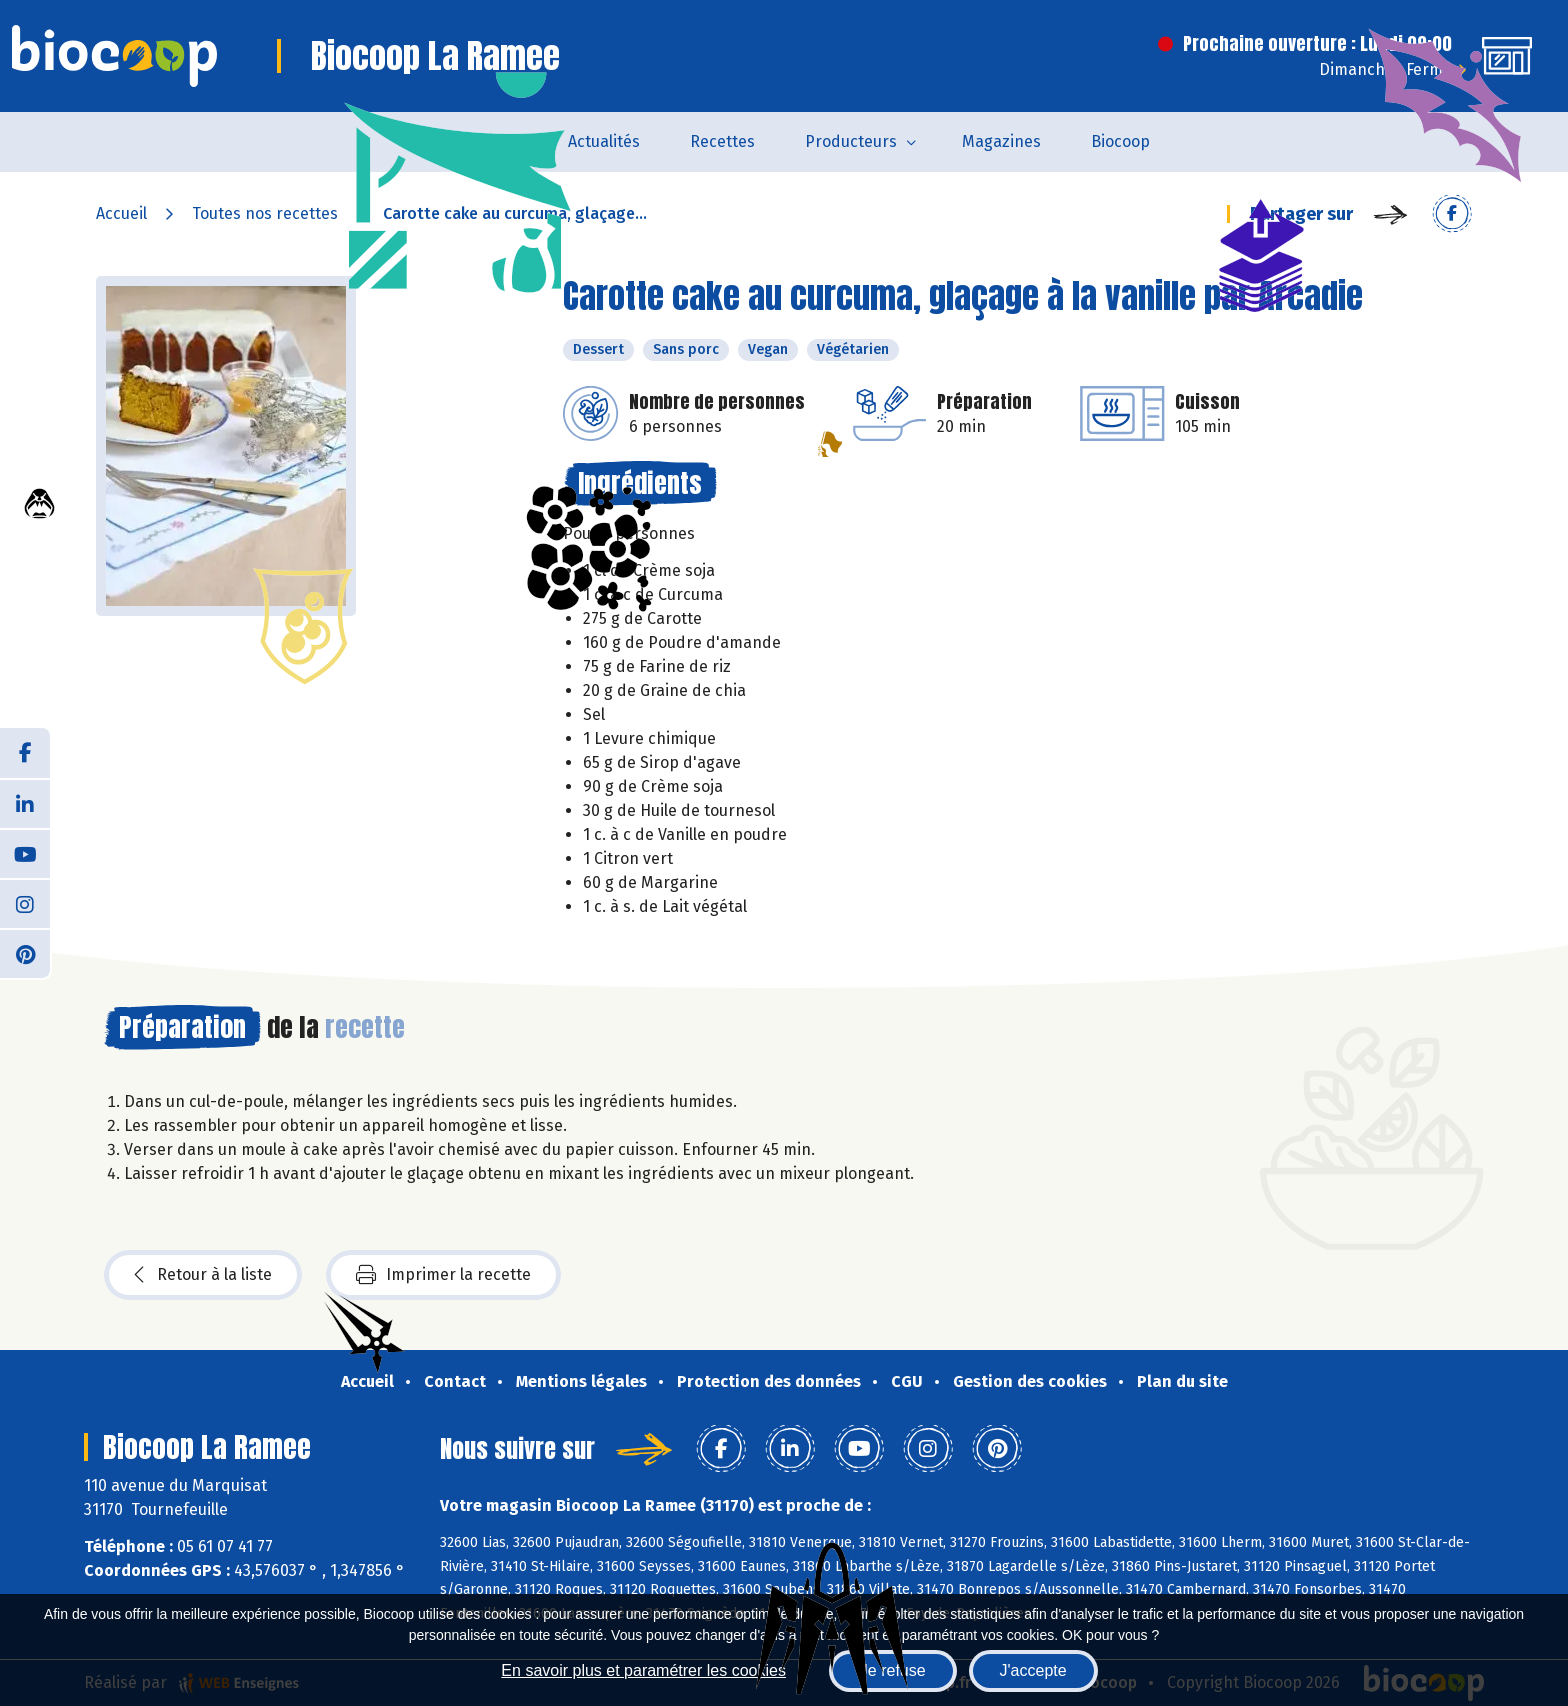  I want to click on set up camp in a desert region, so click(457, 182).